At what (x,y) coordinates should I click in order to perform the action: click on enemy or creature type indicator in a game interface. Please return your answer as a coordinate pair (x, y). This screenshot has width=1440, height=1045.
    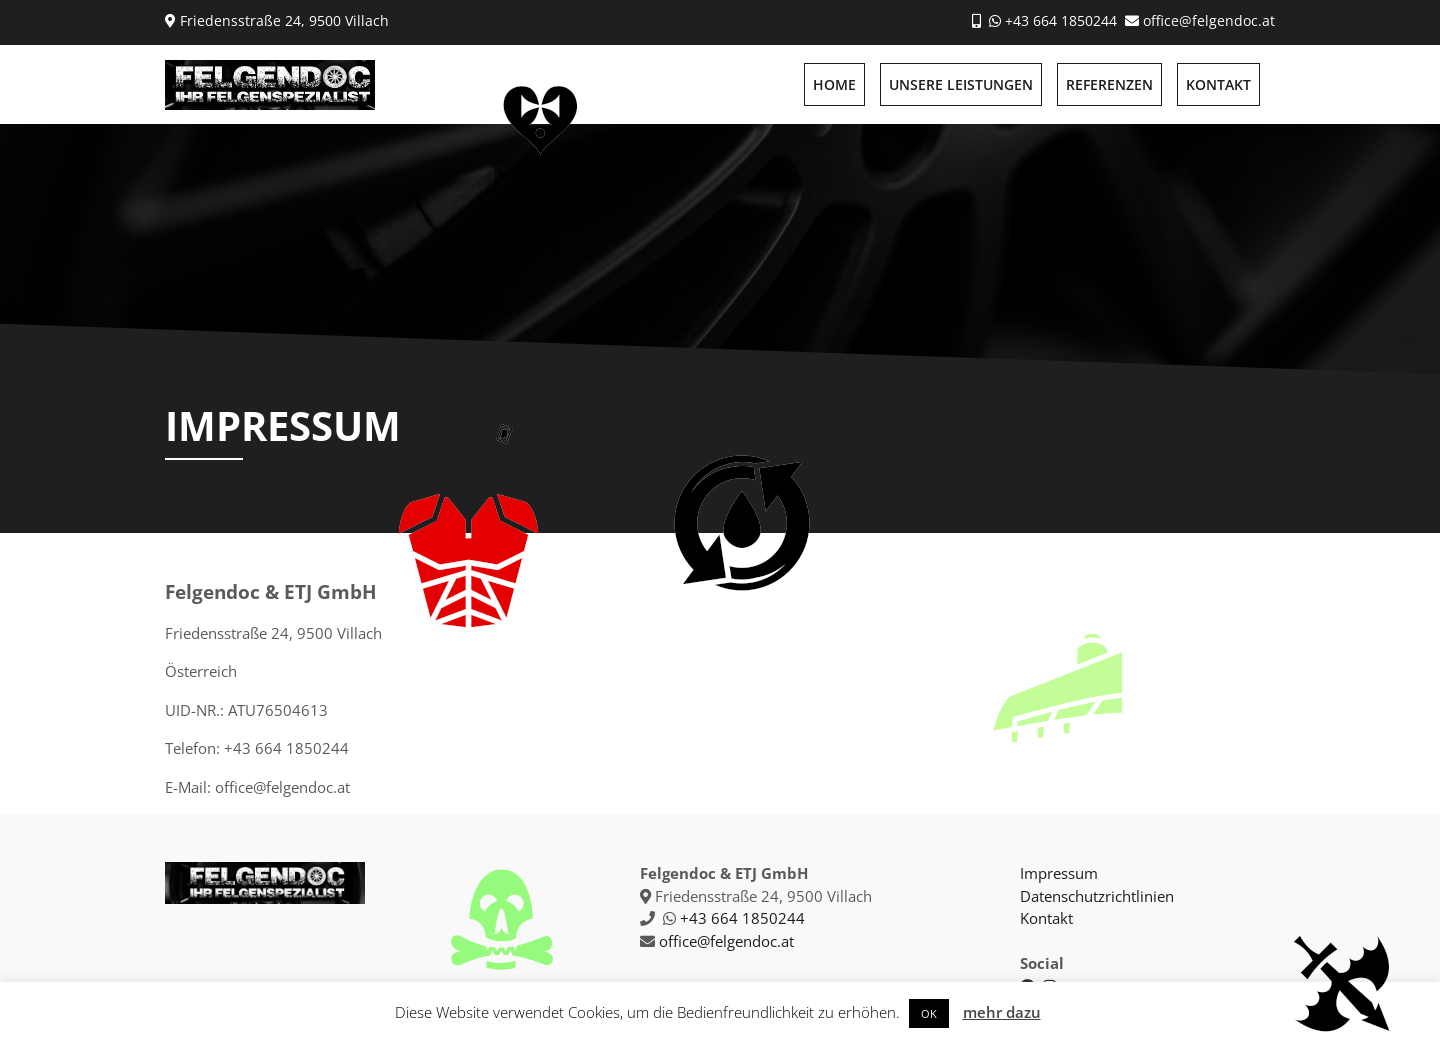
    Looking at the image, I should click on (502, 919).